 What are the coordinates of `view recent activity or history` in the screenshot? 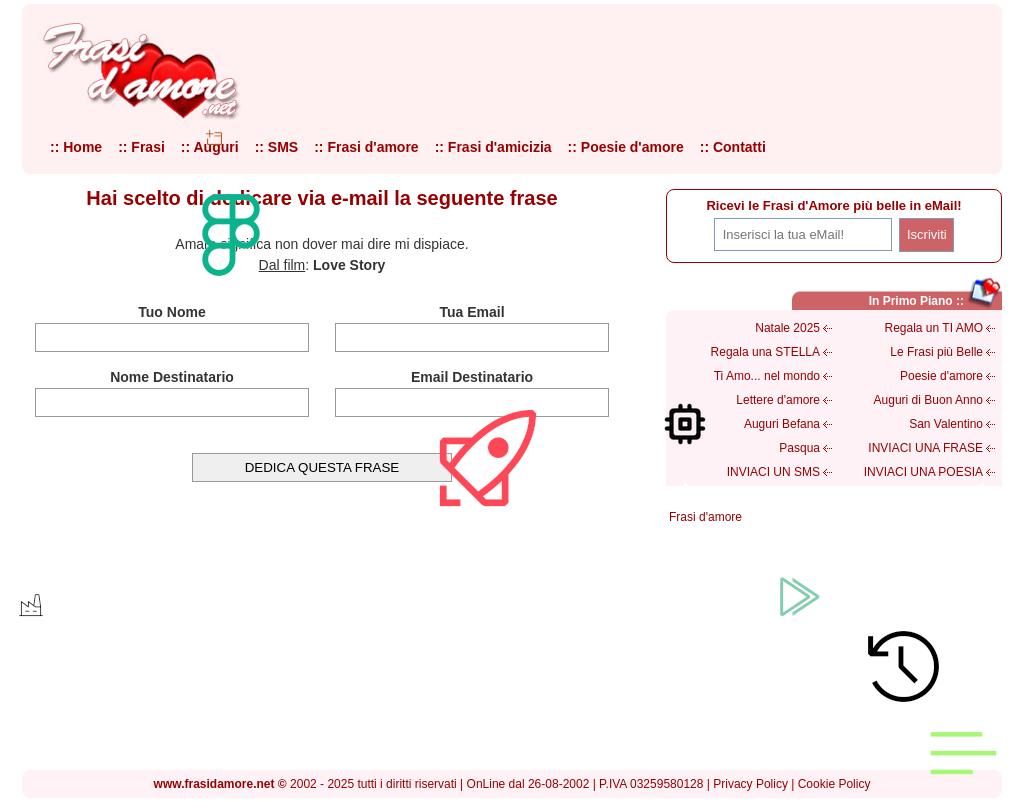 It's located at (903, 666).